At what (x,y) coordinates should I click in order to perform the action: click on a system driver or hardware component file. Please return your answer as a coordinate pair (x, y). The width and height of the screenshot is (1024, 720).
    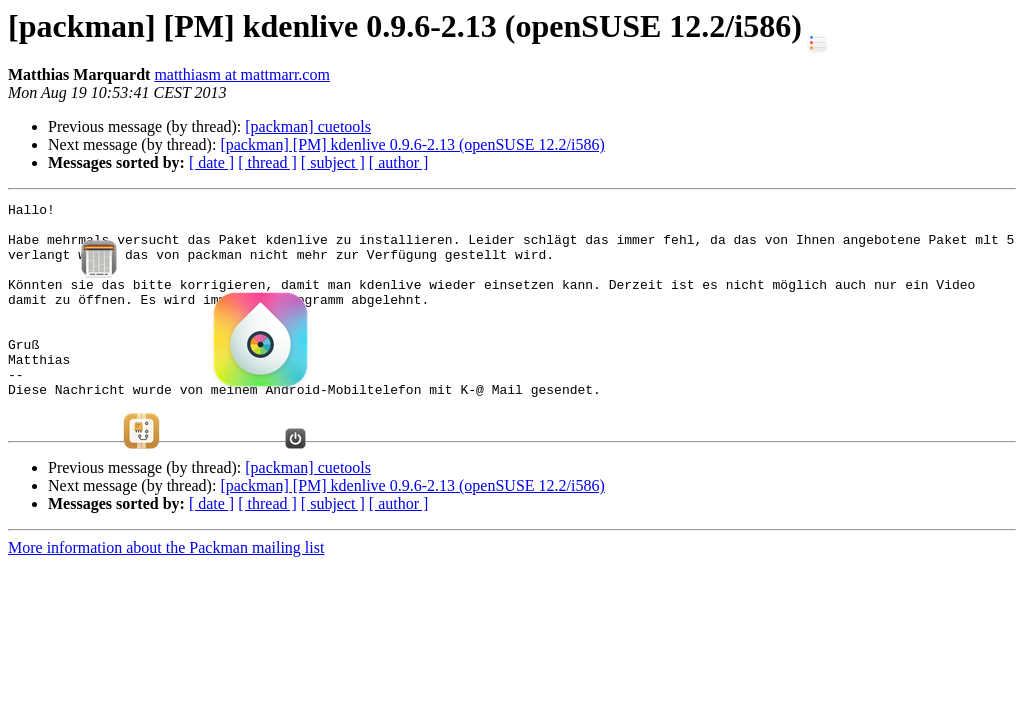
    Looking at the image, I should click on (141, 431).